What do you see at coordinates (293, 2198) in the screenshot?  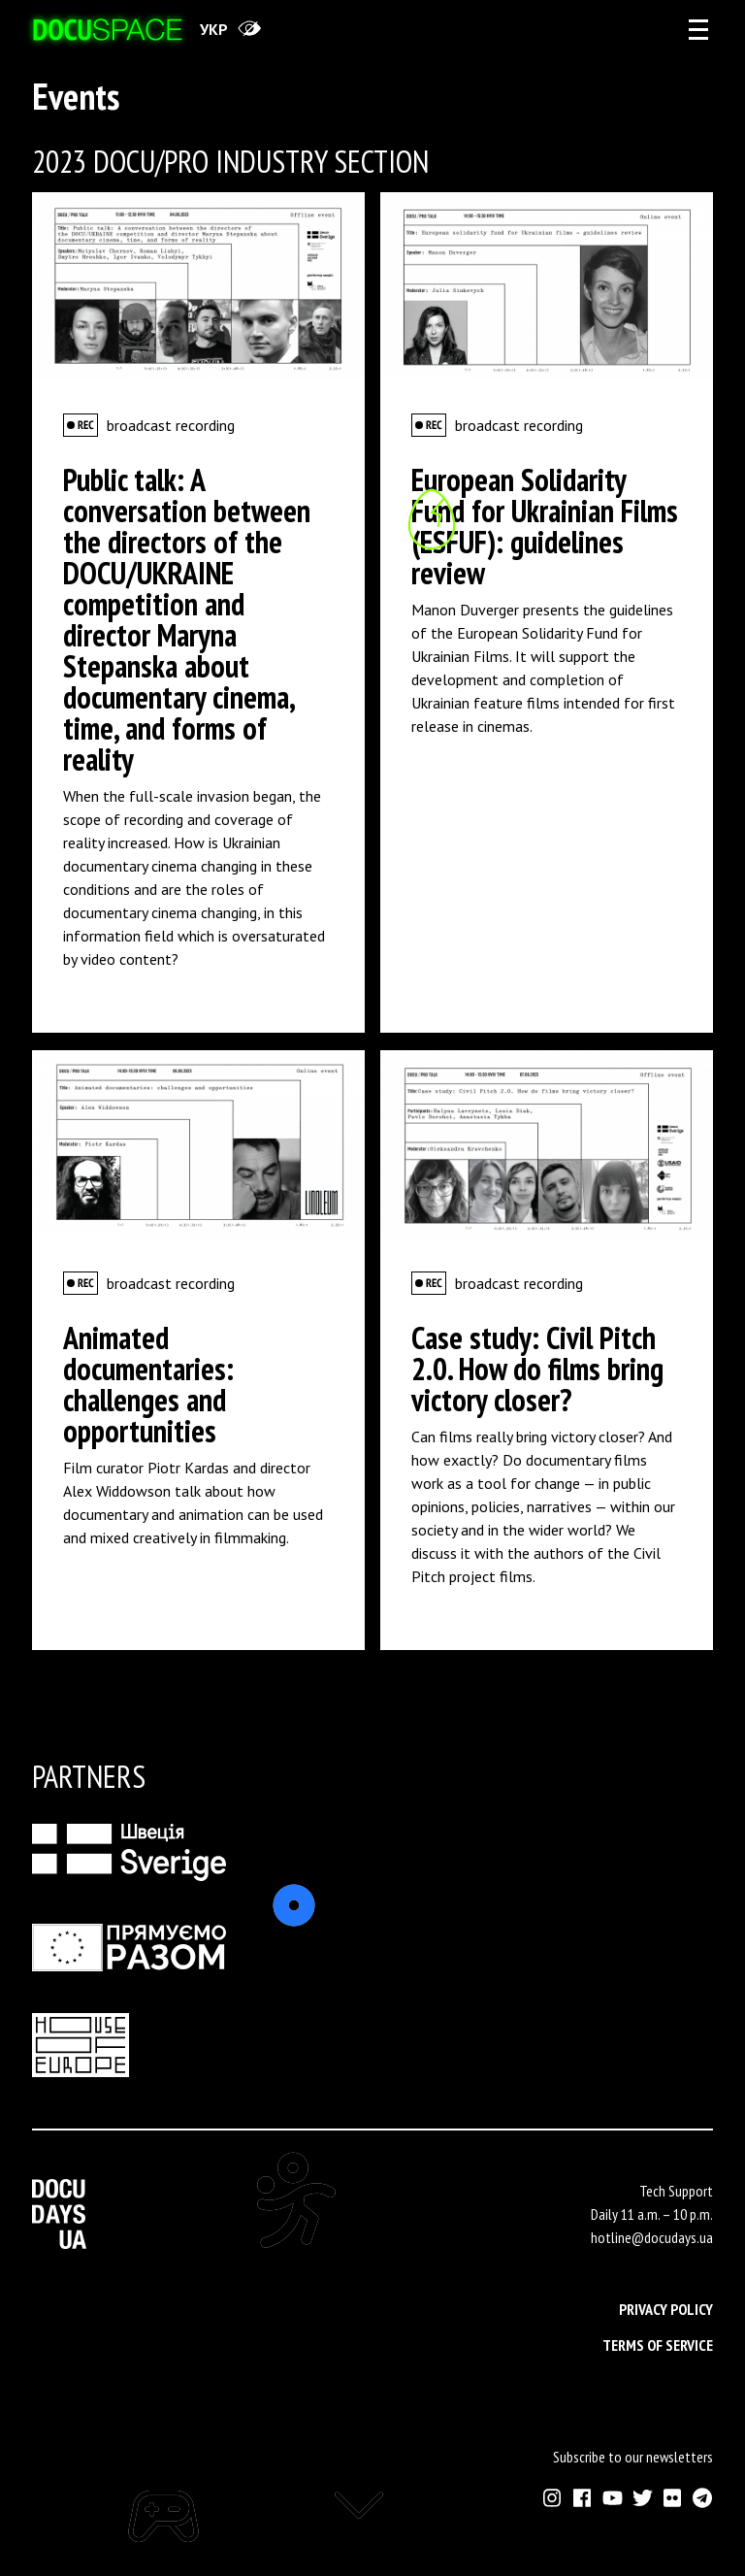 I see `access throwing or toss-related sports activities` at bounding box center [293, 2198].